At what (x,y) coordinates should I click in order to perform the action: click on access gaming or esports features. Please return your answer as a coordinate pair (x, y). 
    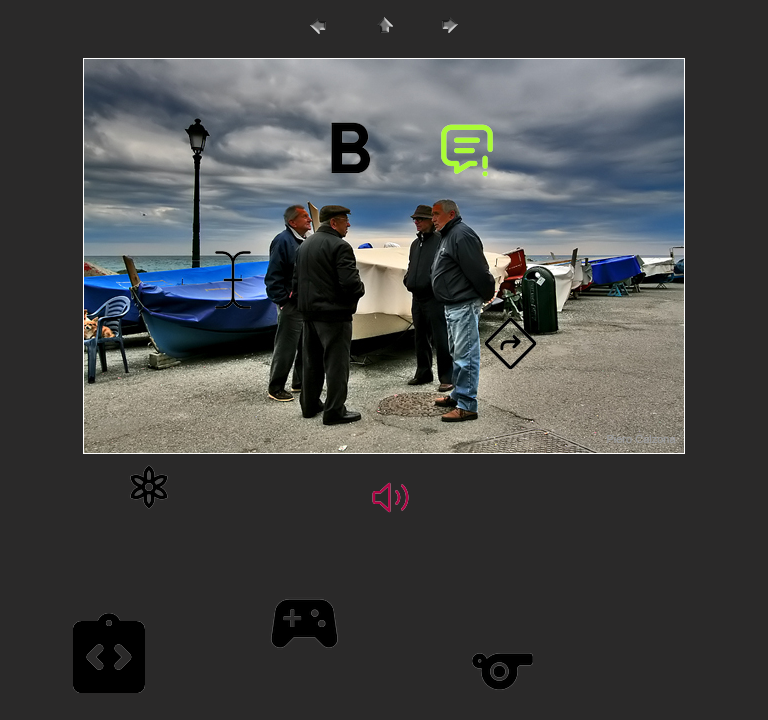
    Looking at the image, I should click on (304, 623).